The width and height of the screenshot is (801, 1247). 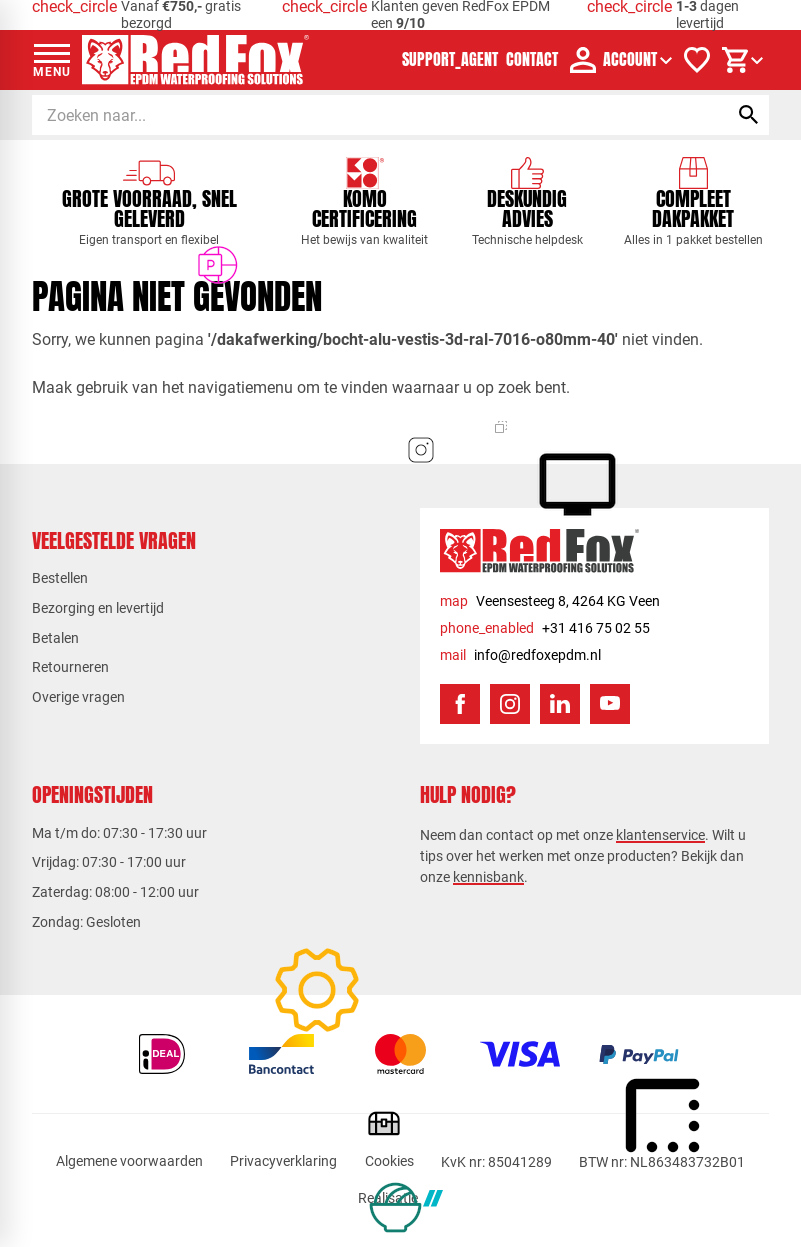 I want to click on access settings, so click(x=317, y=990).